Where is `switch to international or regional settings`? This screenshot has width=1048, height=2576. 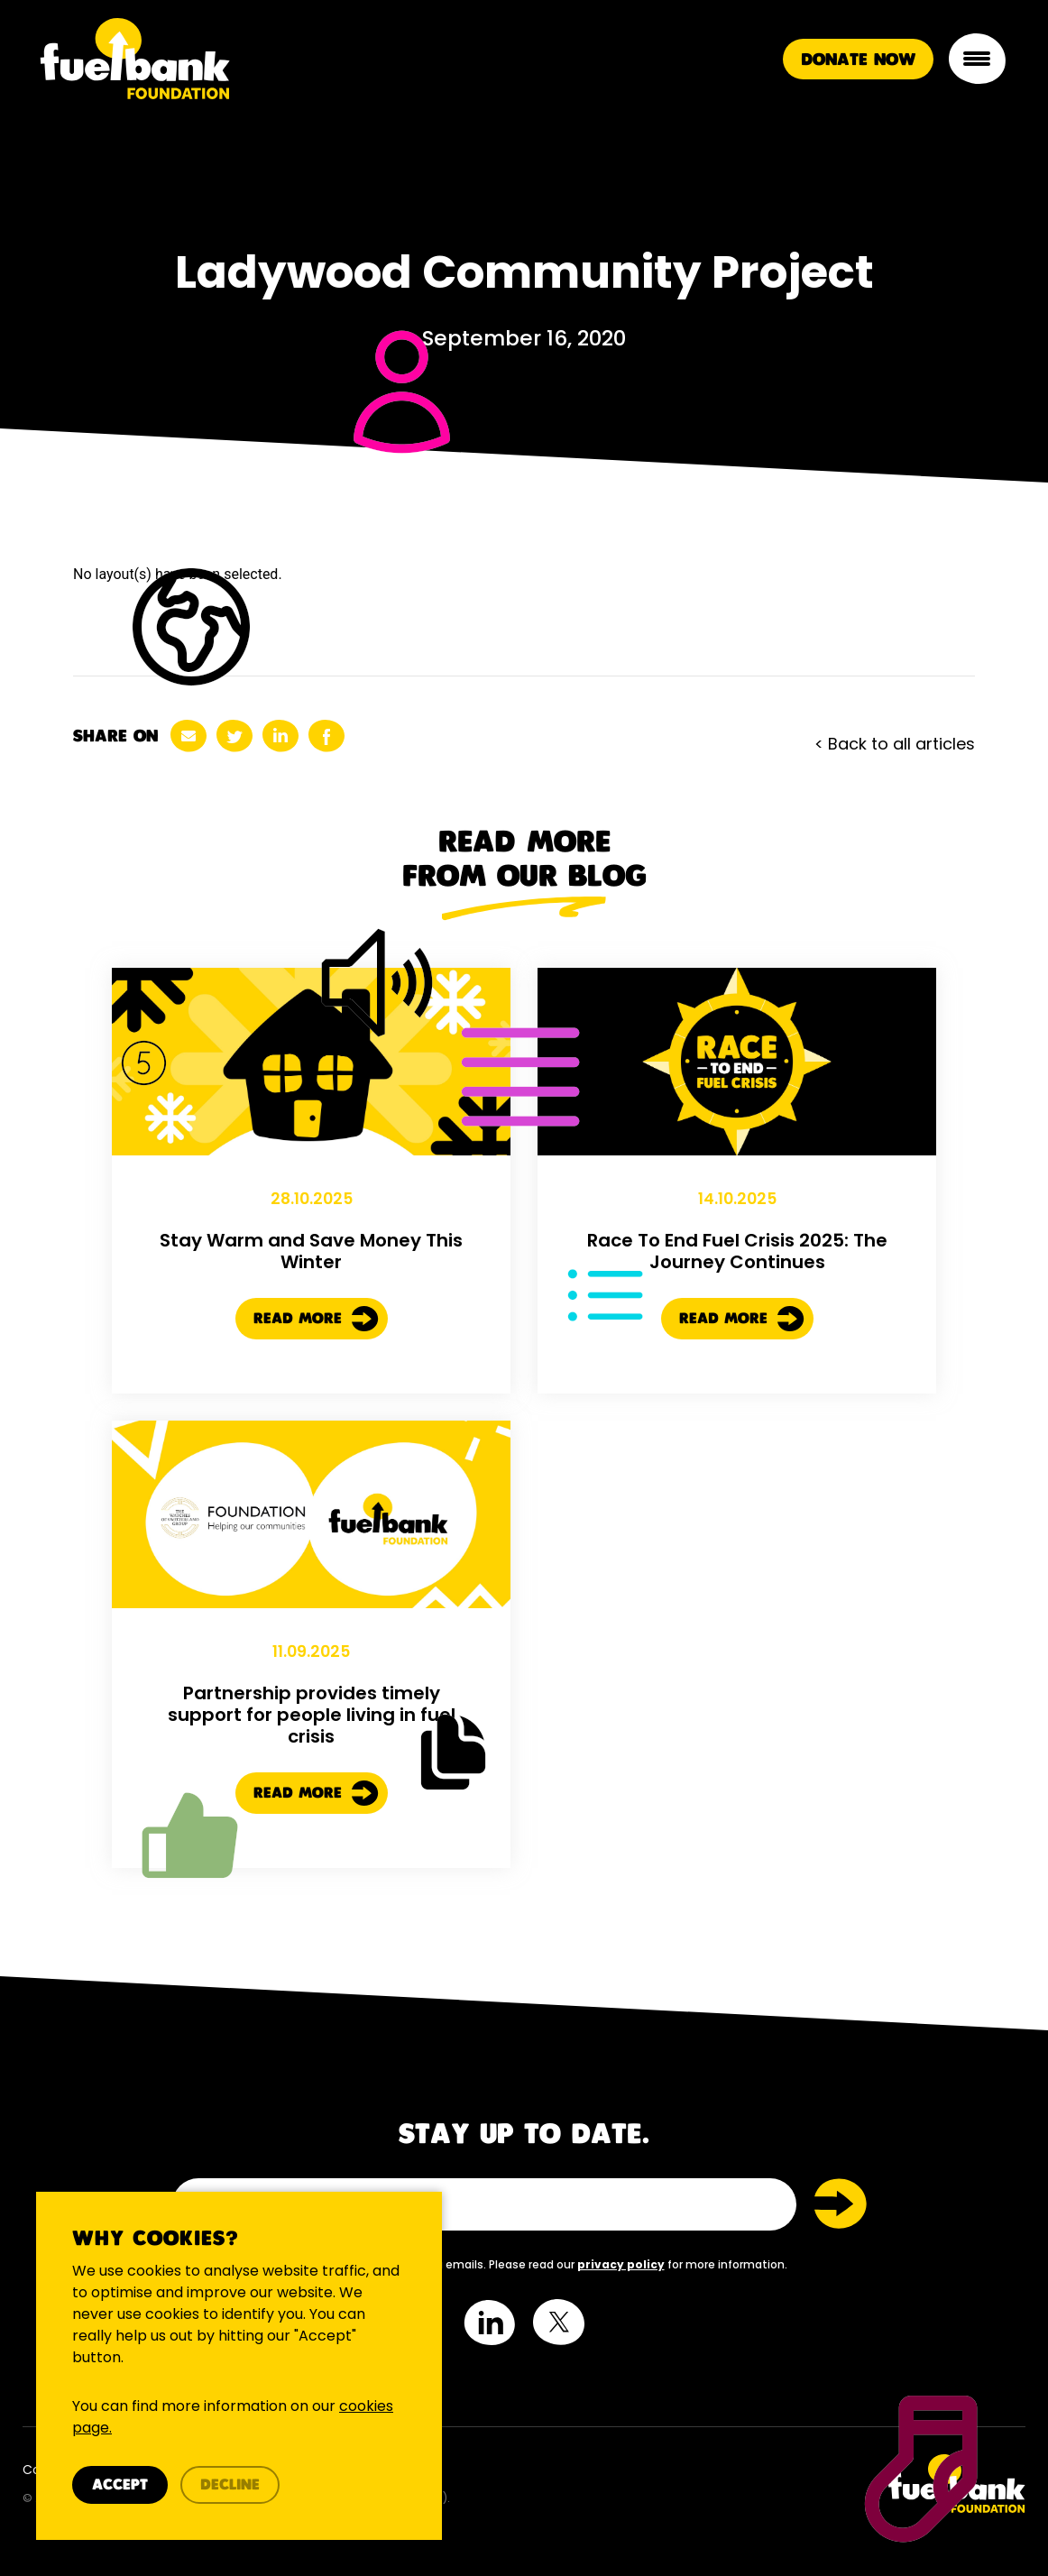 switch to international or regional settings is located at coordinates (191, 627).